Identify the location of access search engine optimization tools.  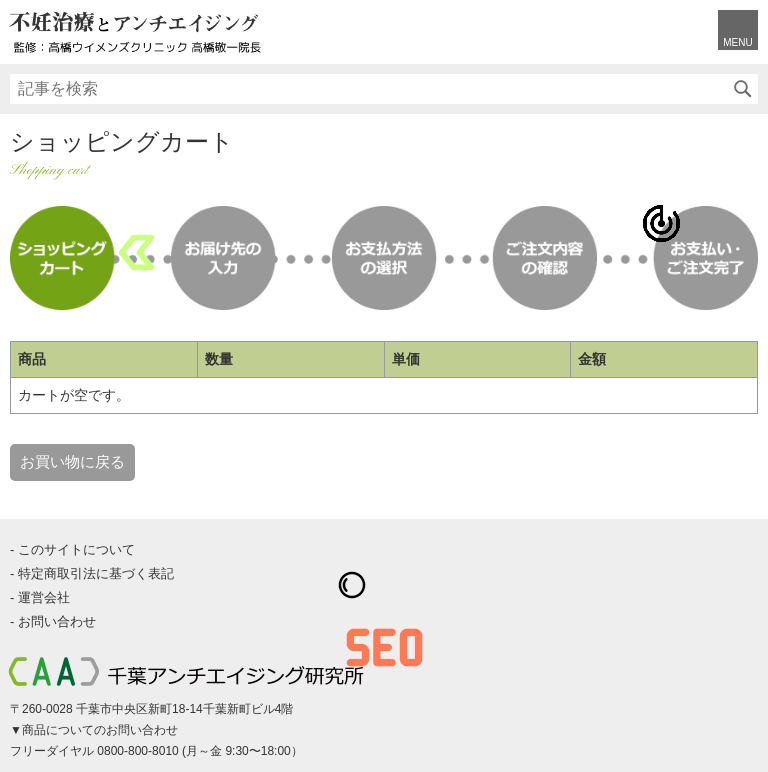
(384, 647).